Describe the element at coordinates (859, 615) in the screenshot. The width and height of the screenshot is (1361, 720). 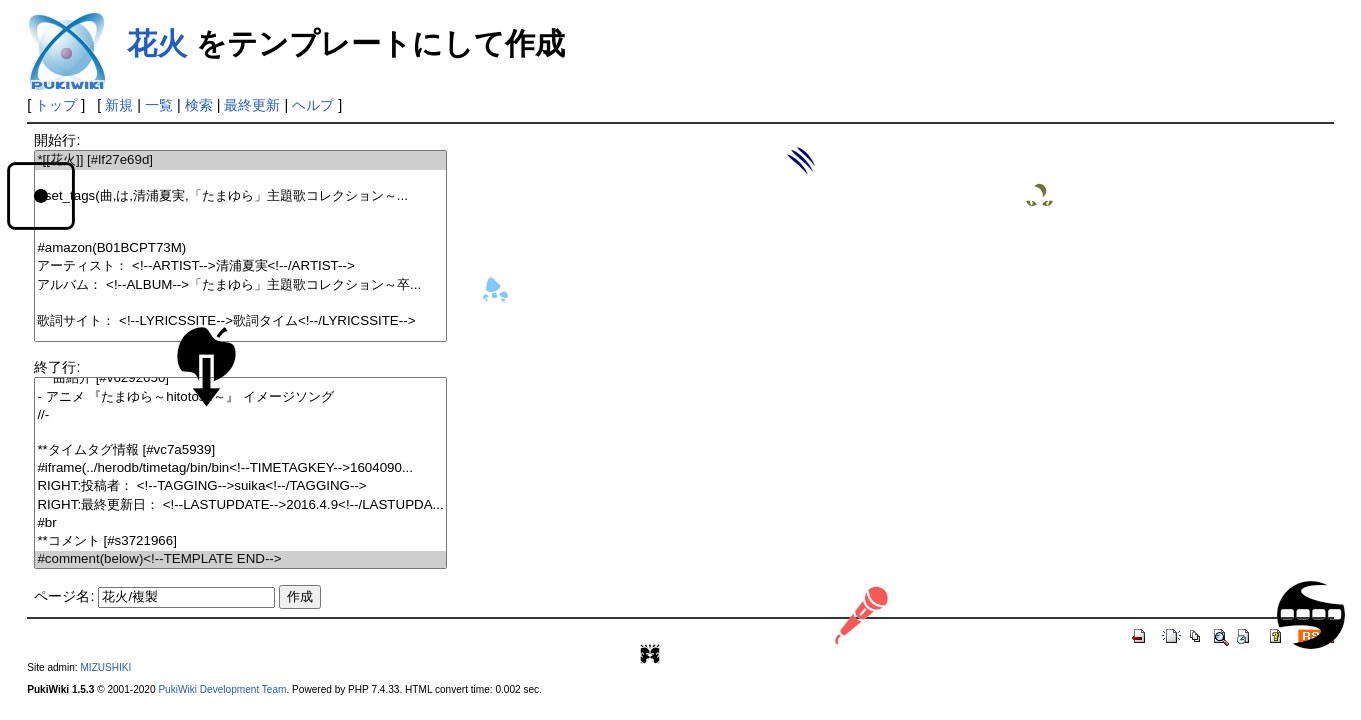
I see `tap to start voice recording` at that location.